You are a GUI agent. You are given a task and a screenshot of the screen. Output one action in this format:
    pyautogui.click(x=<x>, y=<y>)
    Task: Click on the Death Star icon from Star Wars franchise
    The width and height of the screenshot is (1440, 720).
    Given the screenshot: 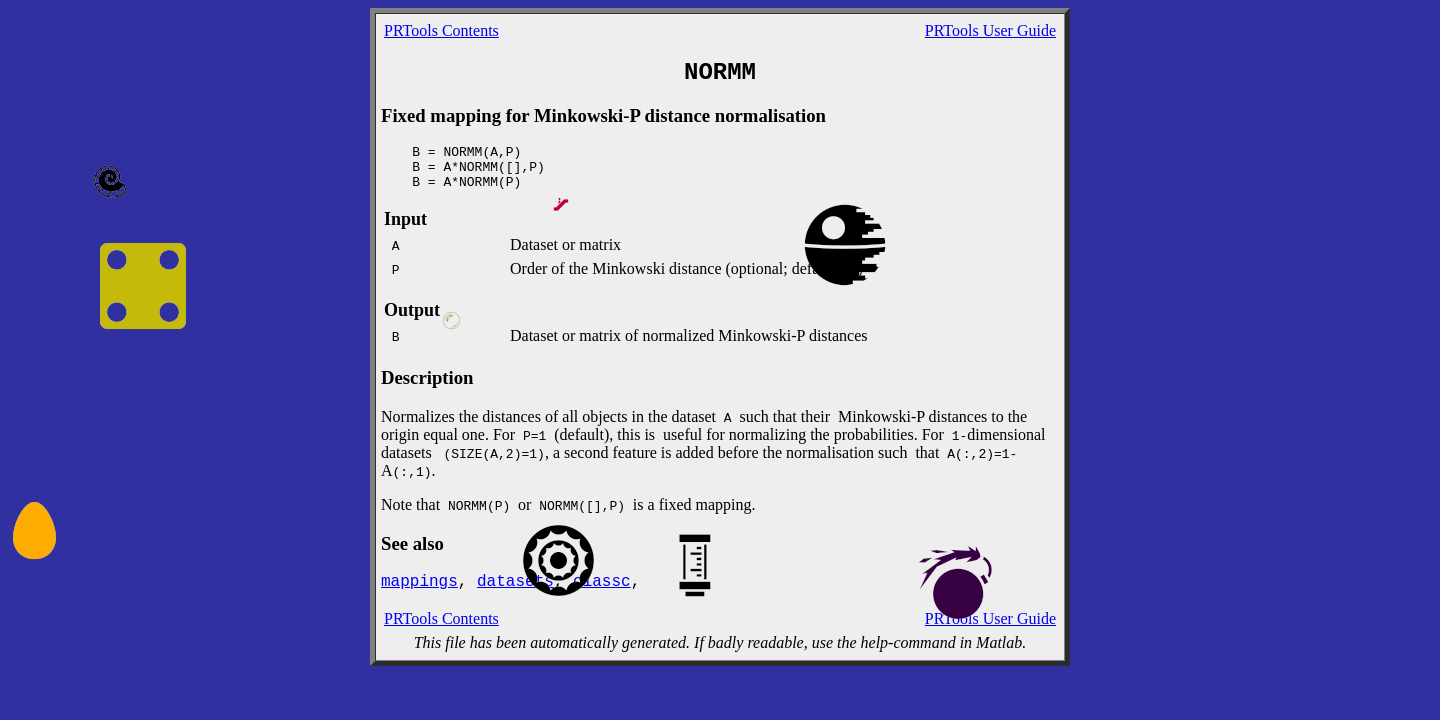 What is the action you would take?
    pyautogui.click(x=845, y=245)
    